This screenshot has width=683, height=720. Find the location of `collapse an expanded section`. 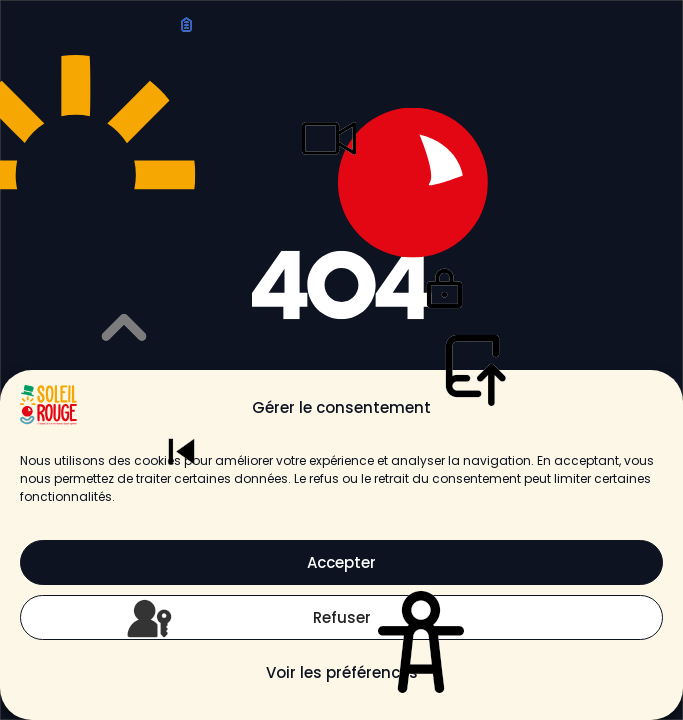

collapse an expanded section is located at coordinates (124, 325).